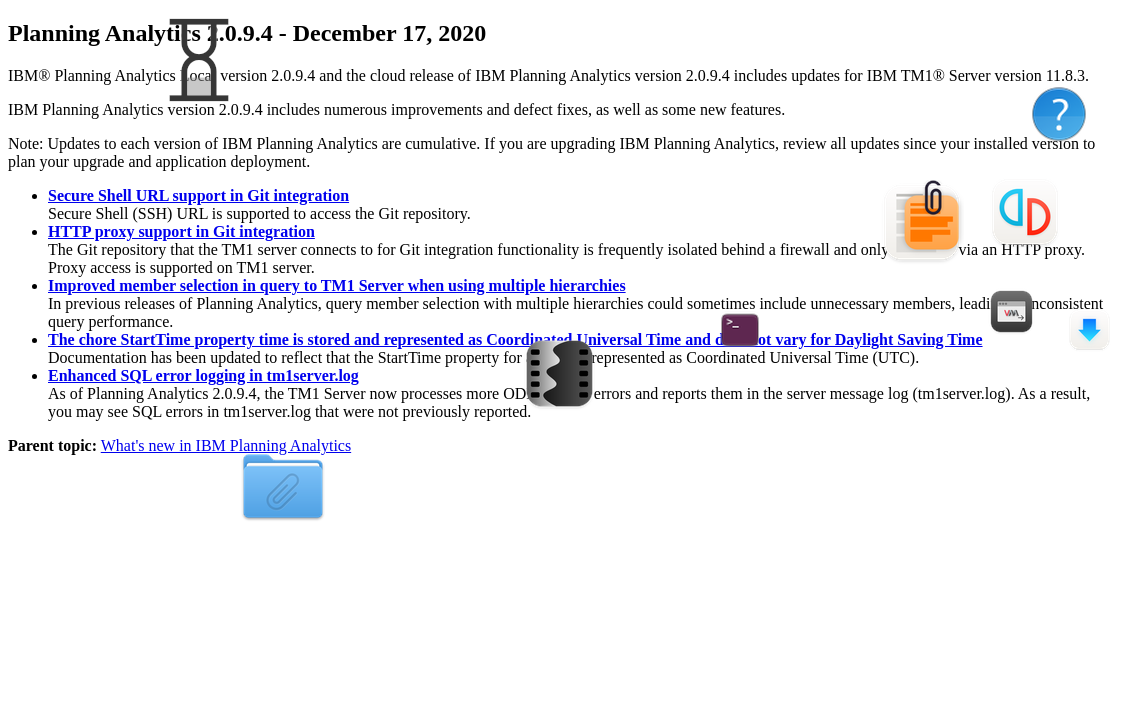 The width and height of the screenshot is (1125, 720). I want to click on open folder containing email attachments, so click(283, 486).